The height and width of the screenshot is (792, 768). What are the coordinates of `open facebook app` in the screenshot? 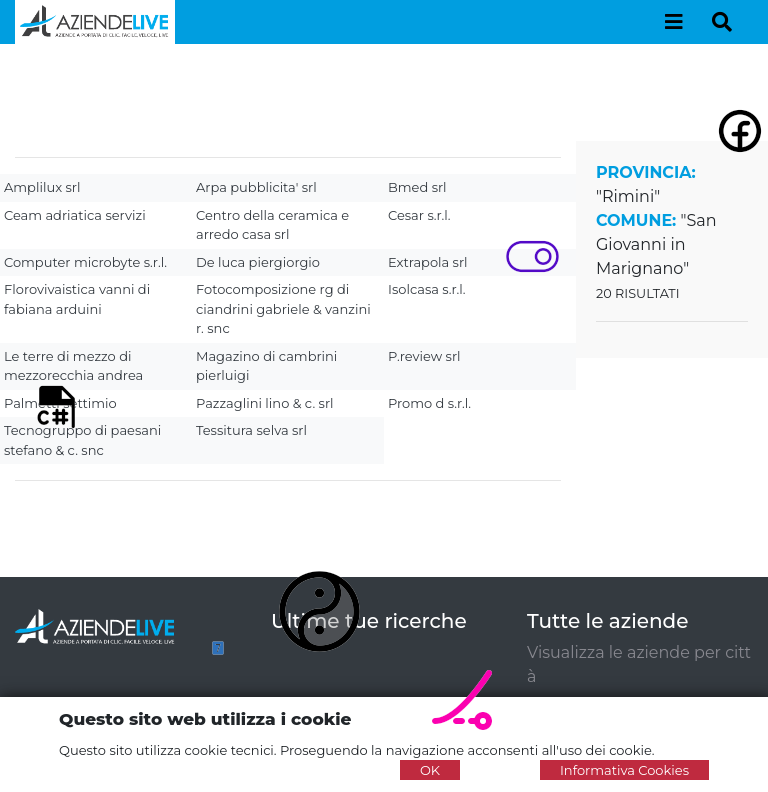 It's located at (740, 131).